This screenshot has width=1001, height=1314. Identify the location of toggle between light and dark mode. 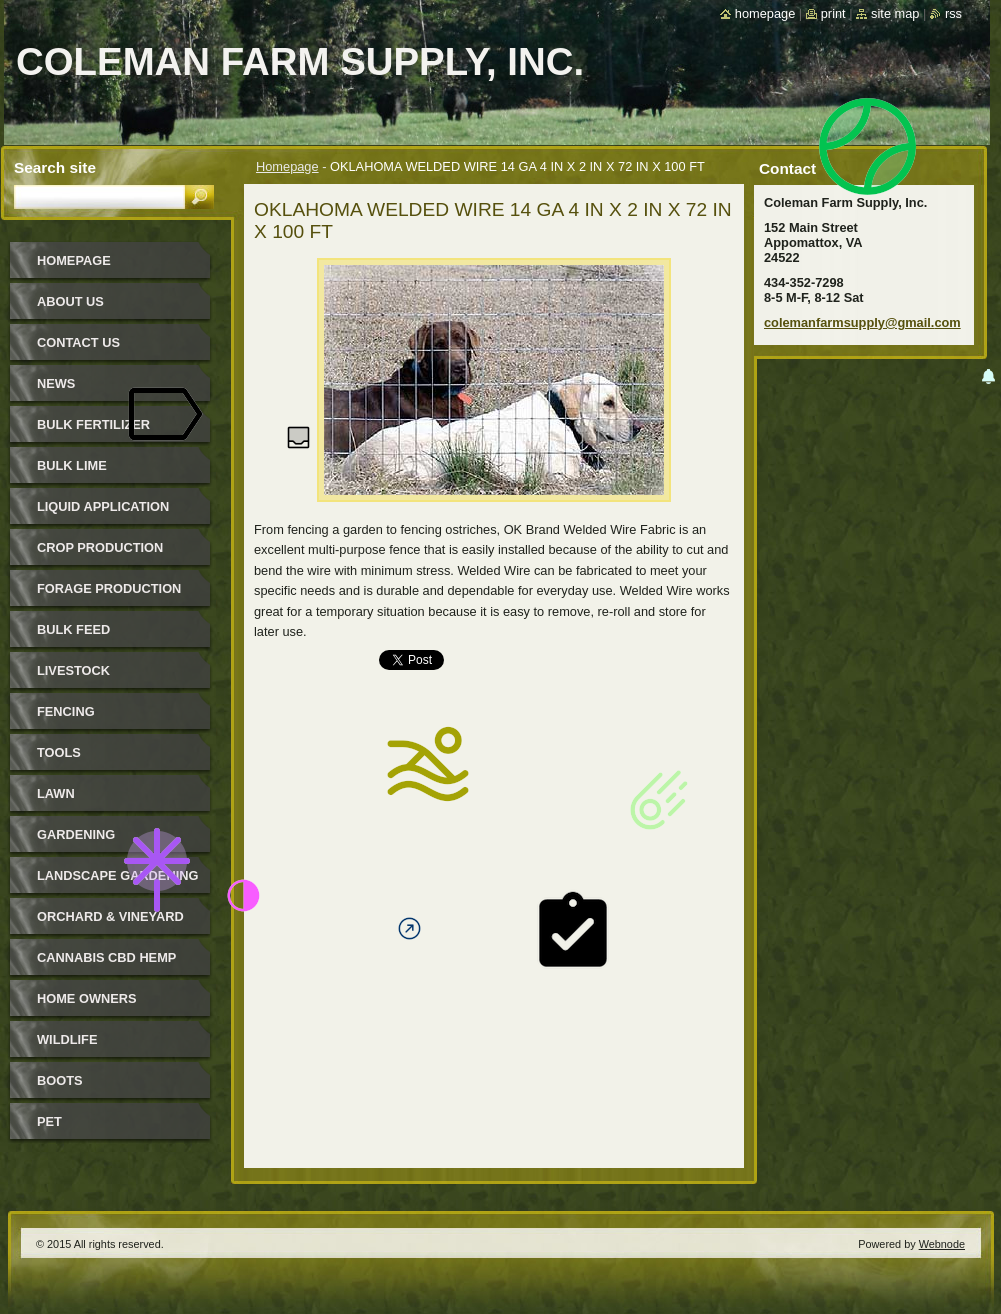
(243, 895).